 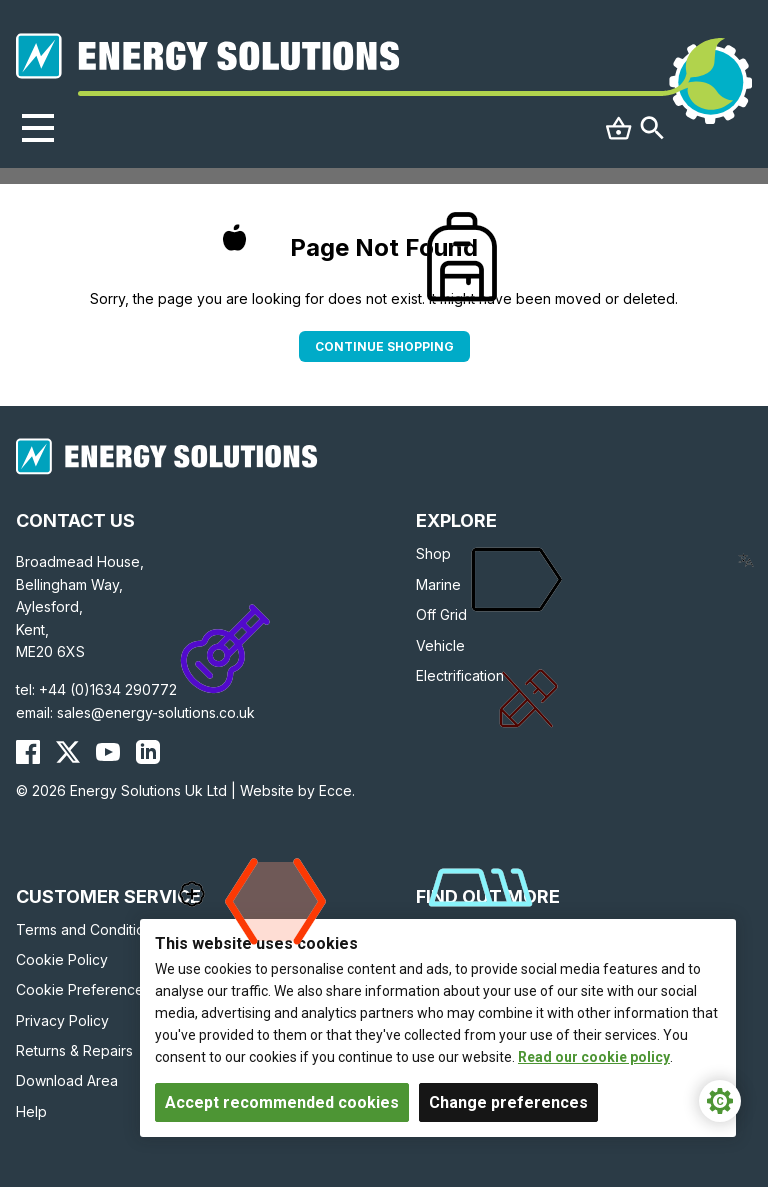 What do you see at coordinates (527, 699) in the screenshot?
I see `editing is disabled or unavailable` at bounding box center [527, 699].